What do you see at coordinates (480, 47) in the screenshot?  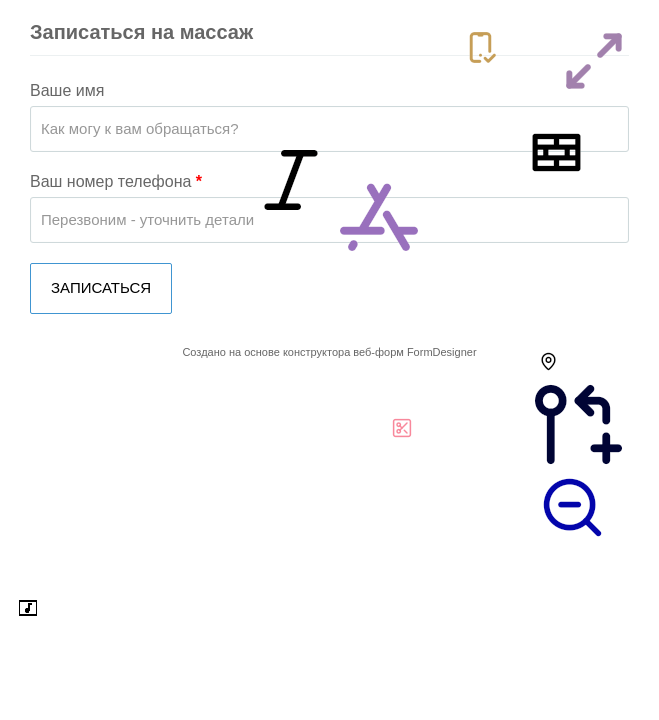 I see `mobile device verified successfully` at bounding box center [480, 47].